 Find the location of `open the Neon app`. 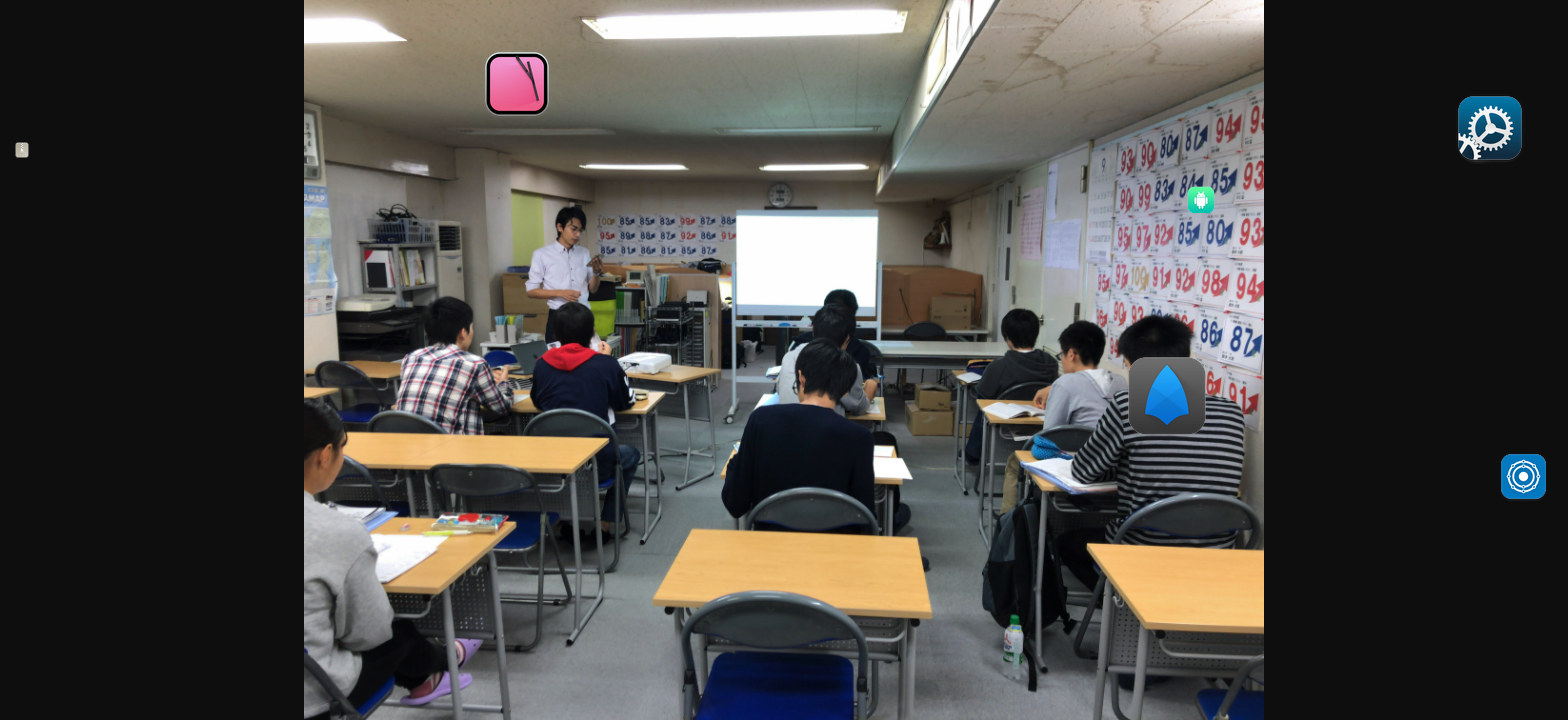

open the Neon app is located at coordinates (1523, 476).